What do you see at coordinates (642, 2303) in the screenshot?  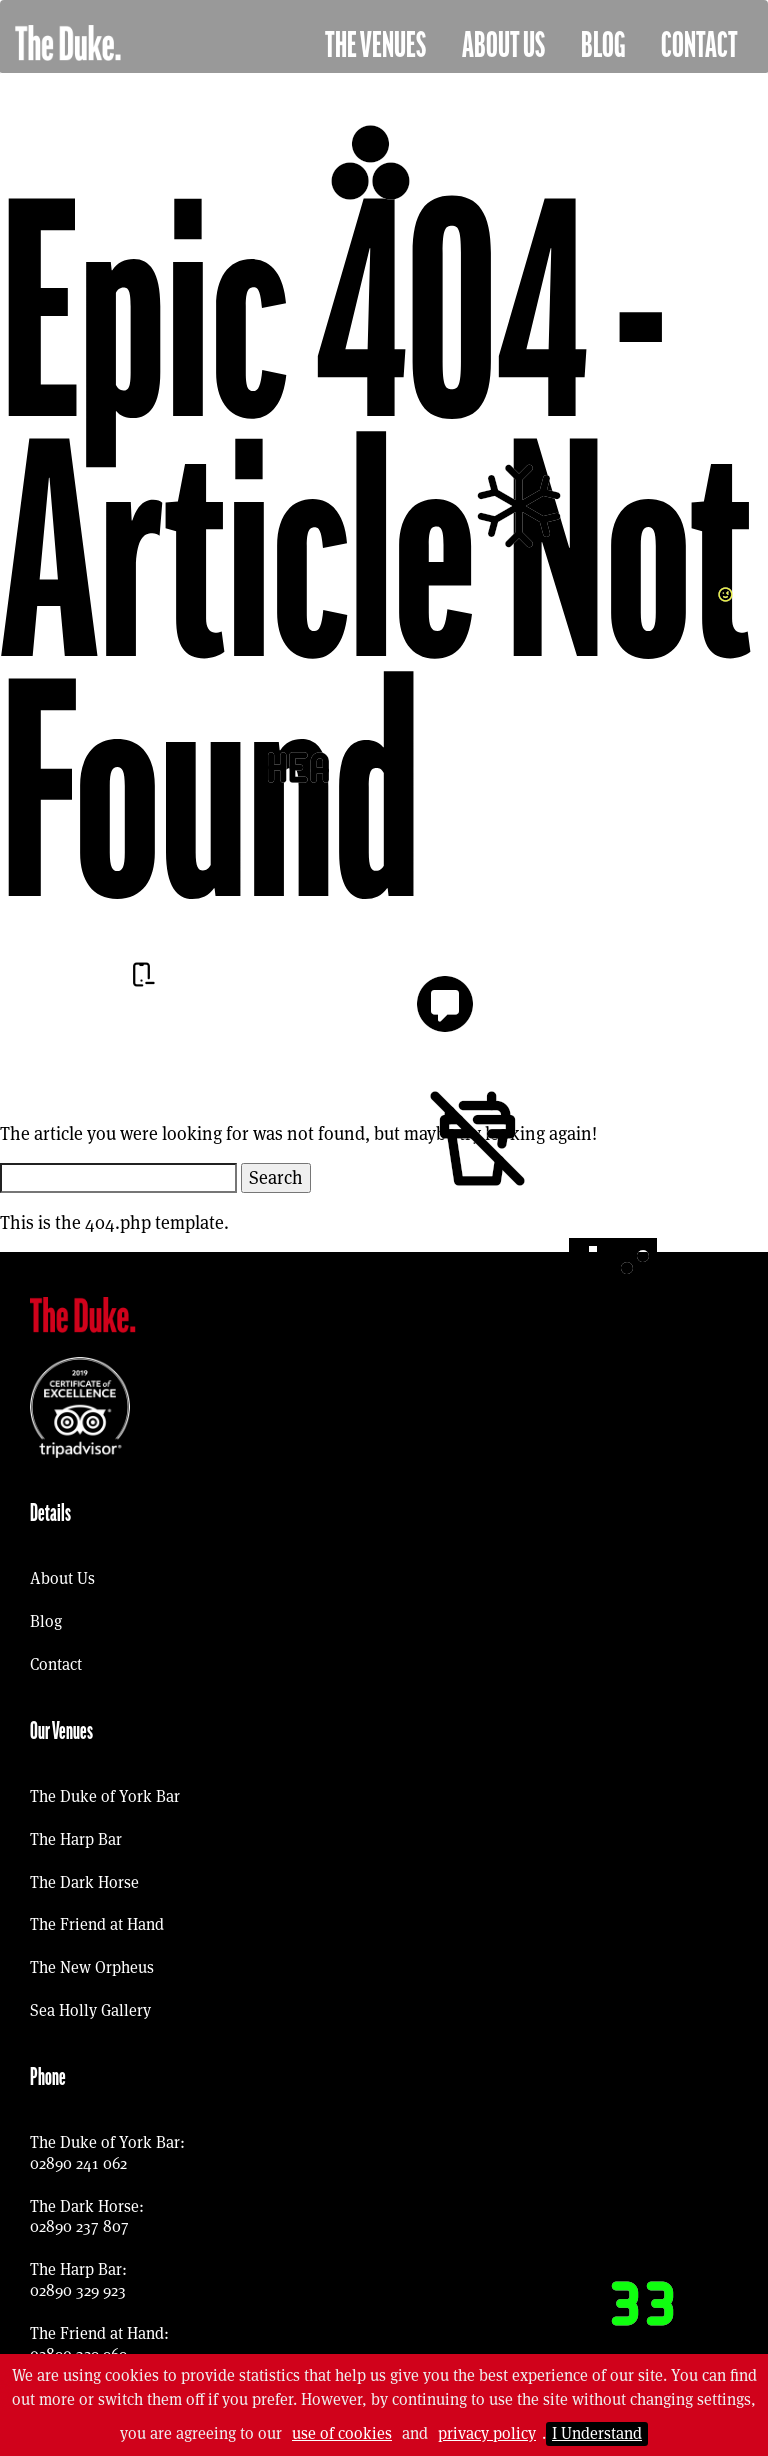 I see `indicates item number 33 in a list or sequence` at bounding box center [642, 2303].